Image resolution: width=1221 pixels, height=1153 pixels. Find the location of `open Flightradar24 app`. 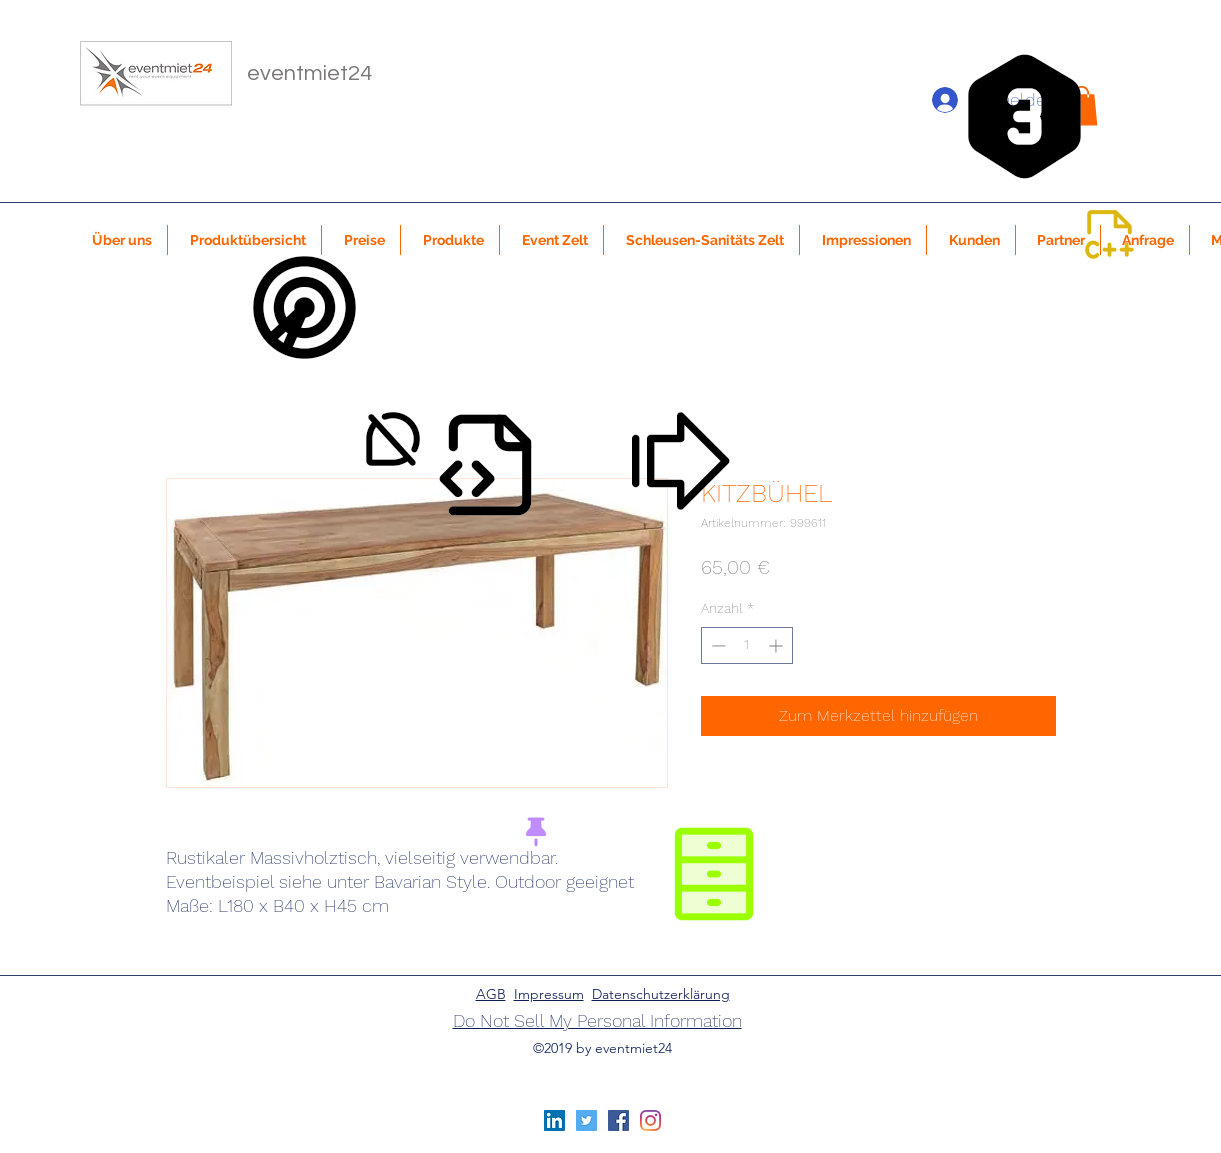

open Flightradar24 app is located at coordinates (304, 307).